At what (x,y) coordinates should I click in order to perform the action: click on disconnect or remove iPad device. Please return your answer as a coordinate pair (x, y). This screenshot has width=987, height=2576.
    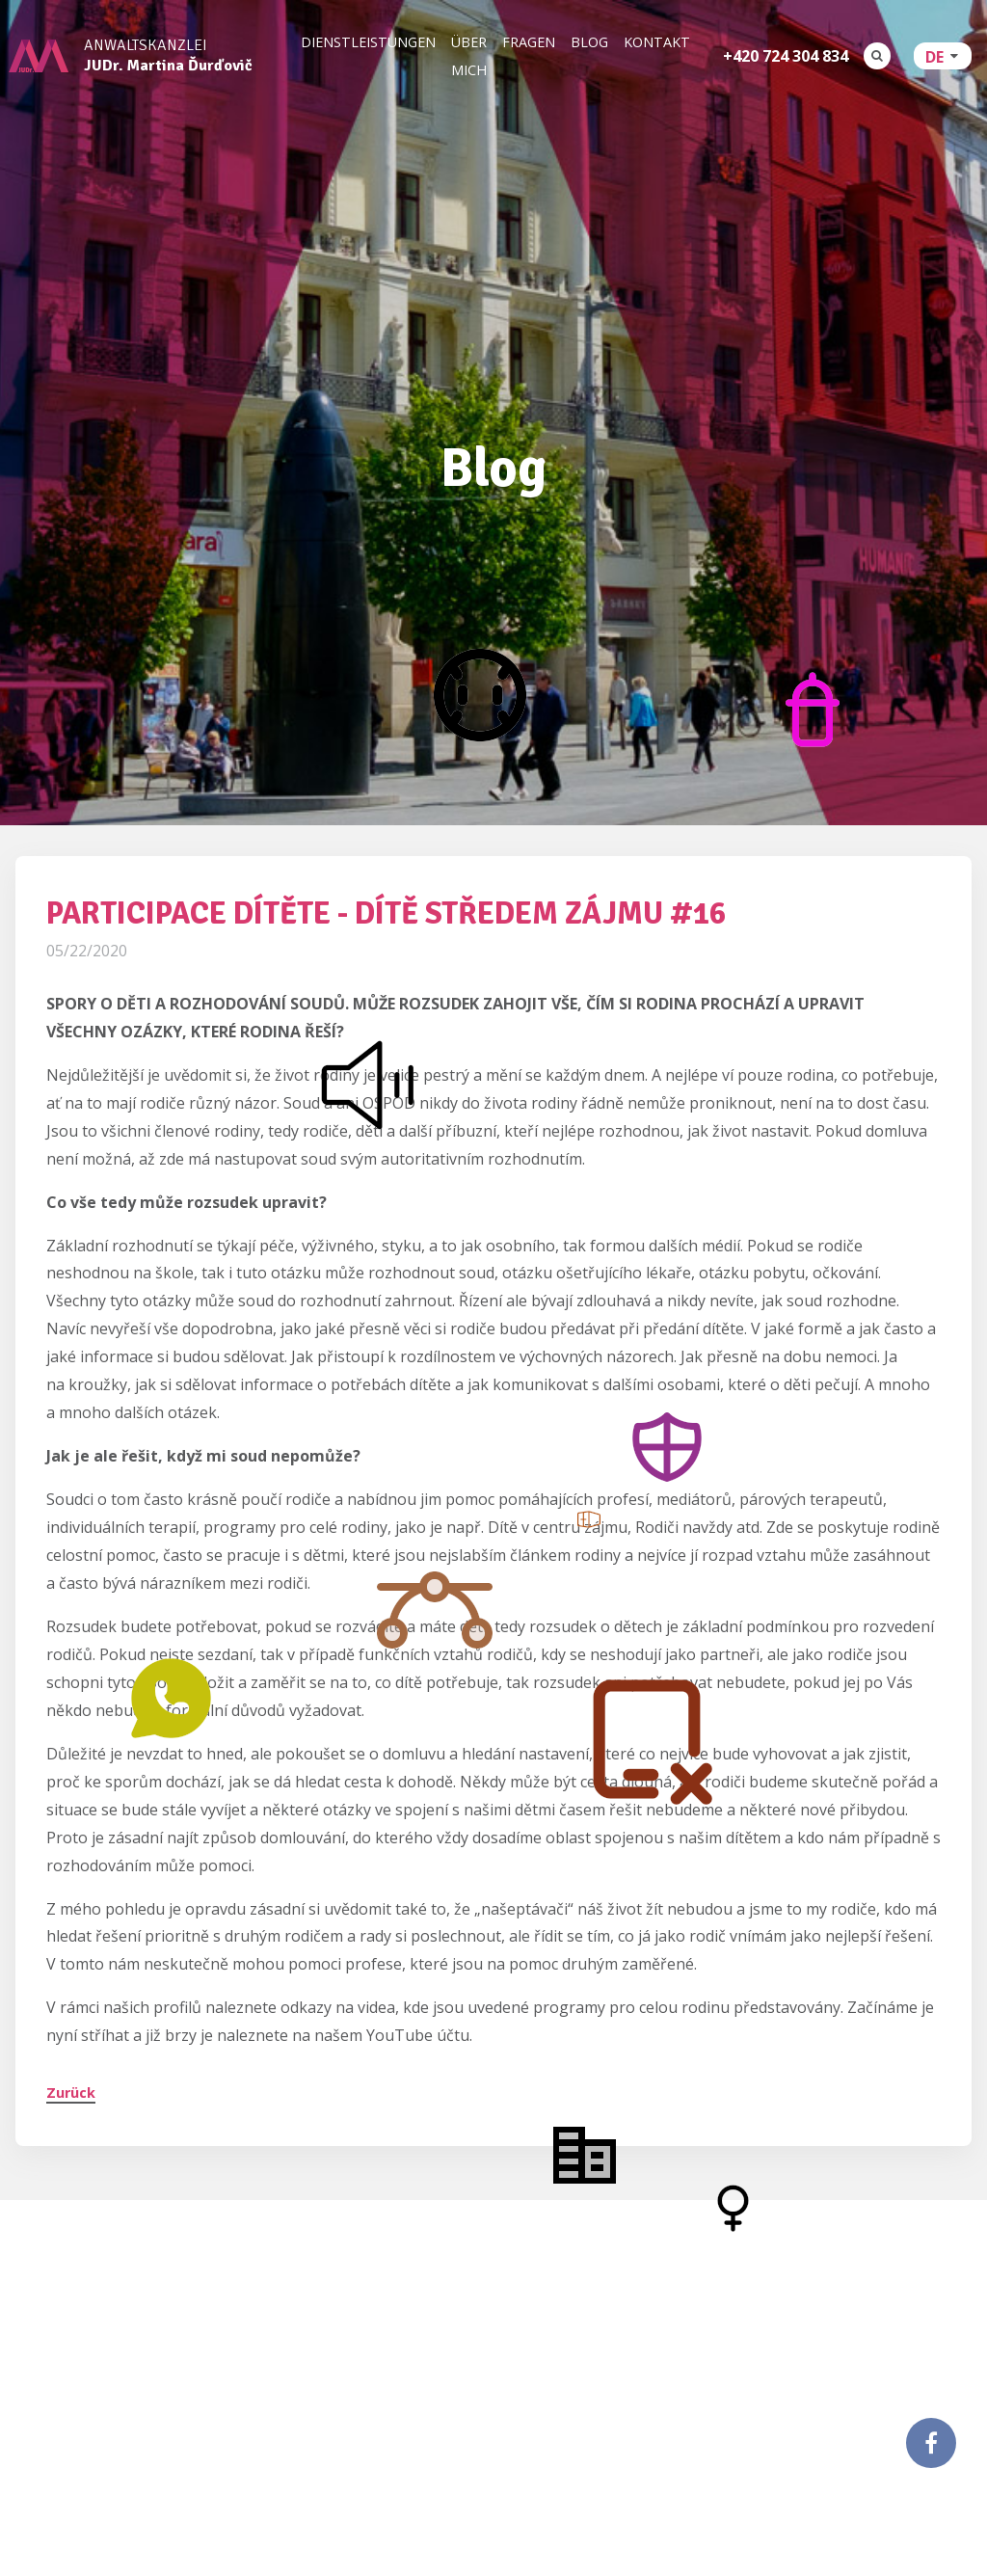
    Looking at the image, I should click on (647, 1739).